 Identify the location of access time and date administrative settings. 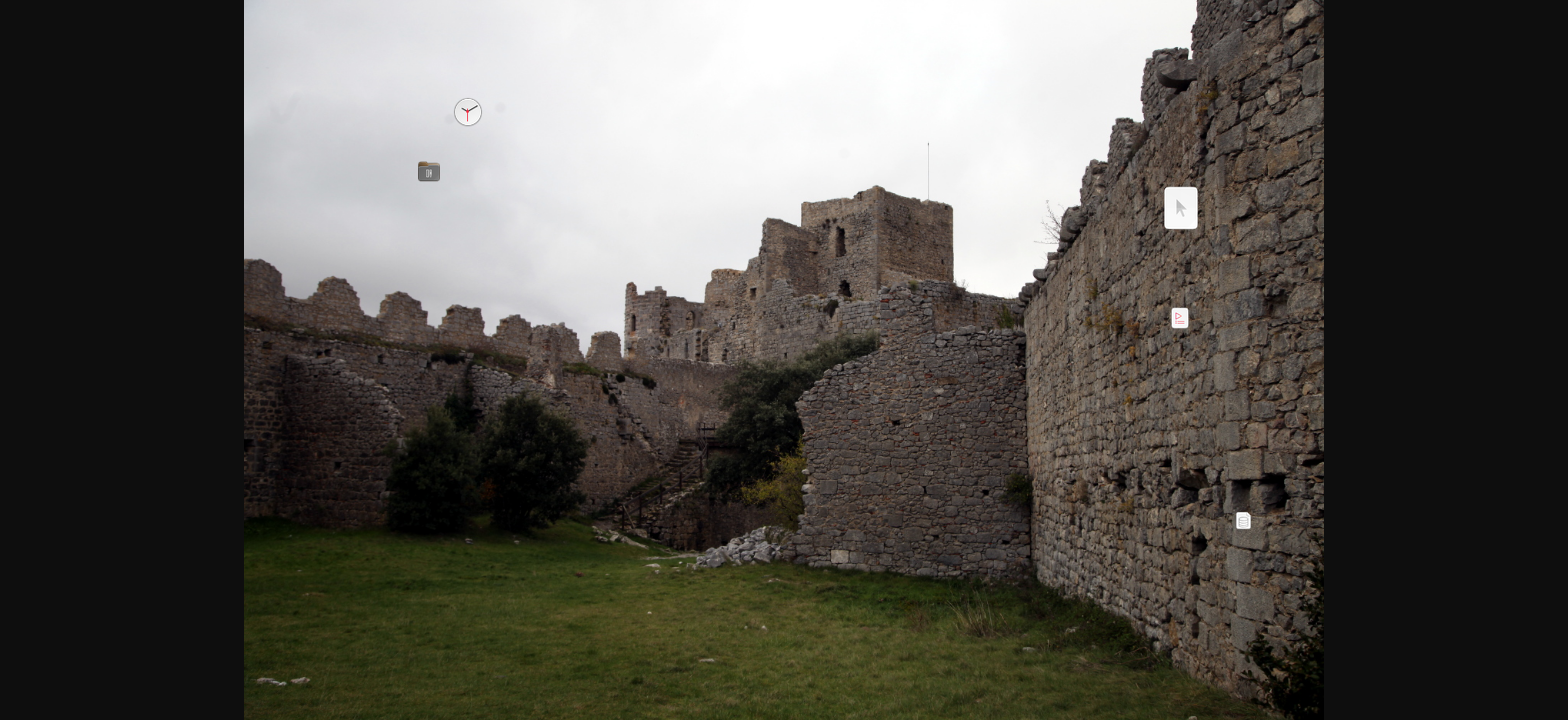
(468, 112).